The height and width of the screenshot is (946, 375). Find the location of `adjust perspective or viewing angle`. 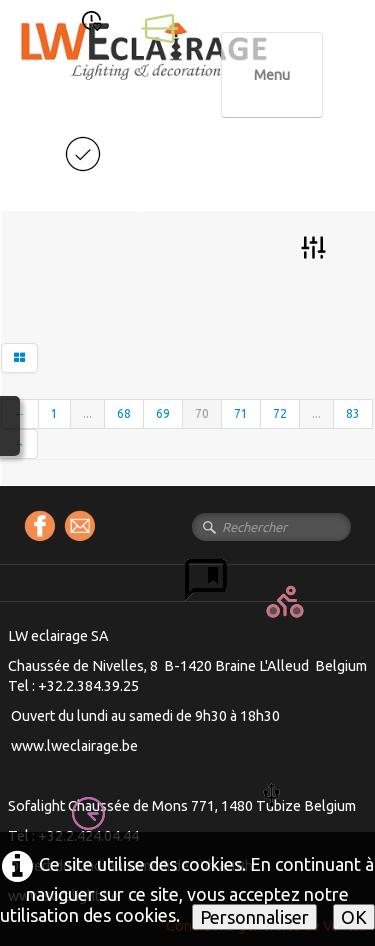

adjust perspective or viewing angle is located at coordinates (159, 28).